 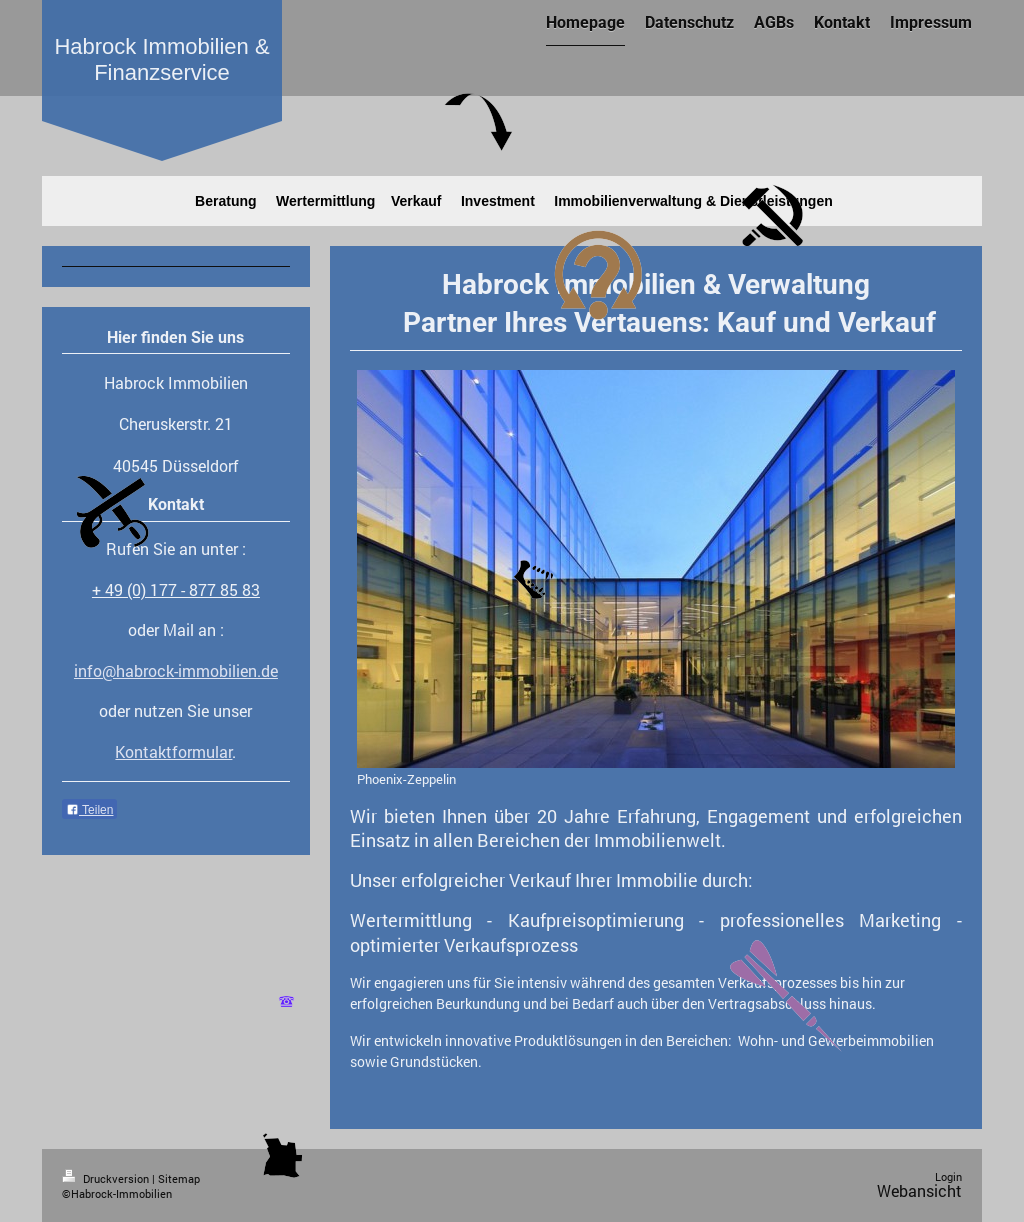 I want to click on access pirate or swashbuckler game mode, so click(x=112, y=511).